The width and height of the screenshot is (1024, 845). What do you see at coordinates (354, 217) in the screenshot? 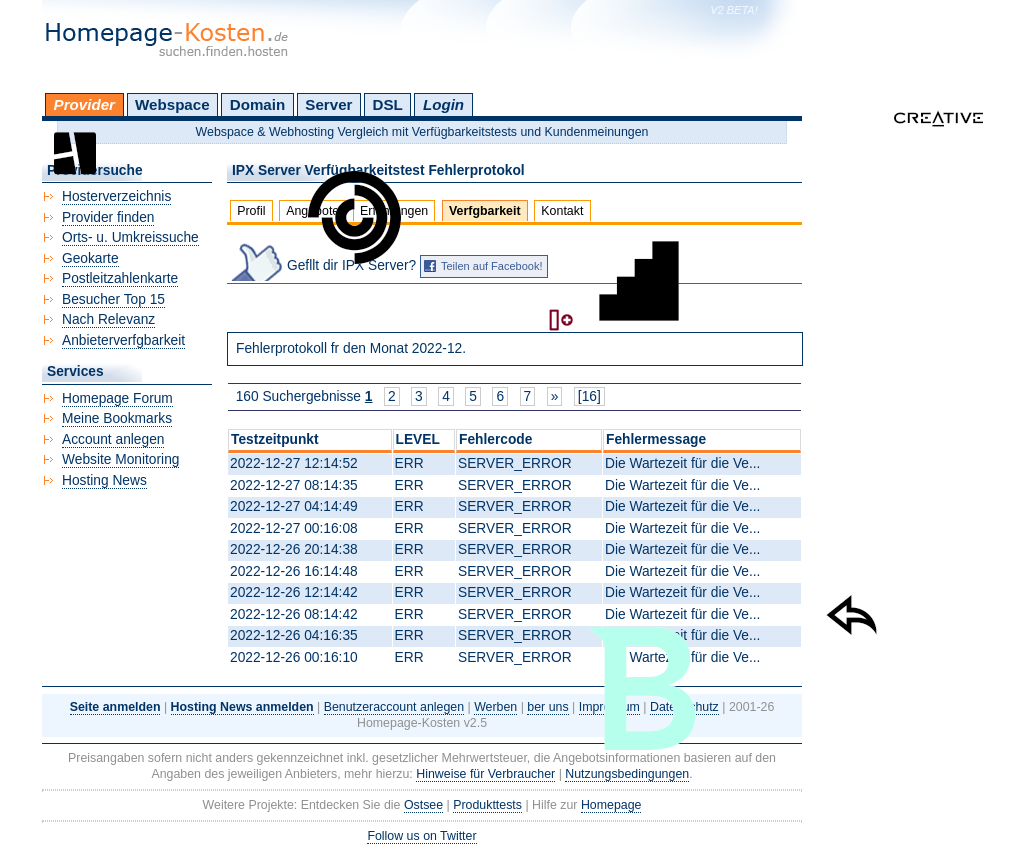
I see `open QuantConnect platform` at bounding box center [354, 217].